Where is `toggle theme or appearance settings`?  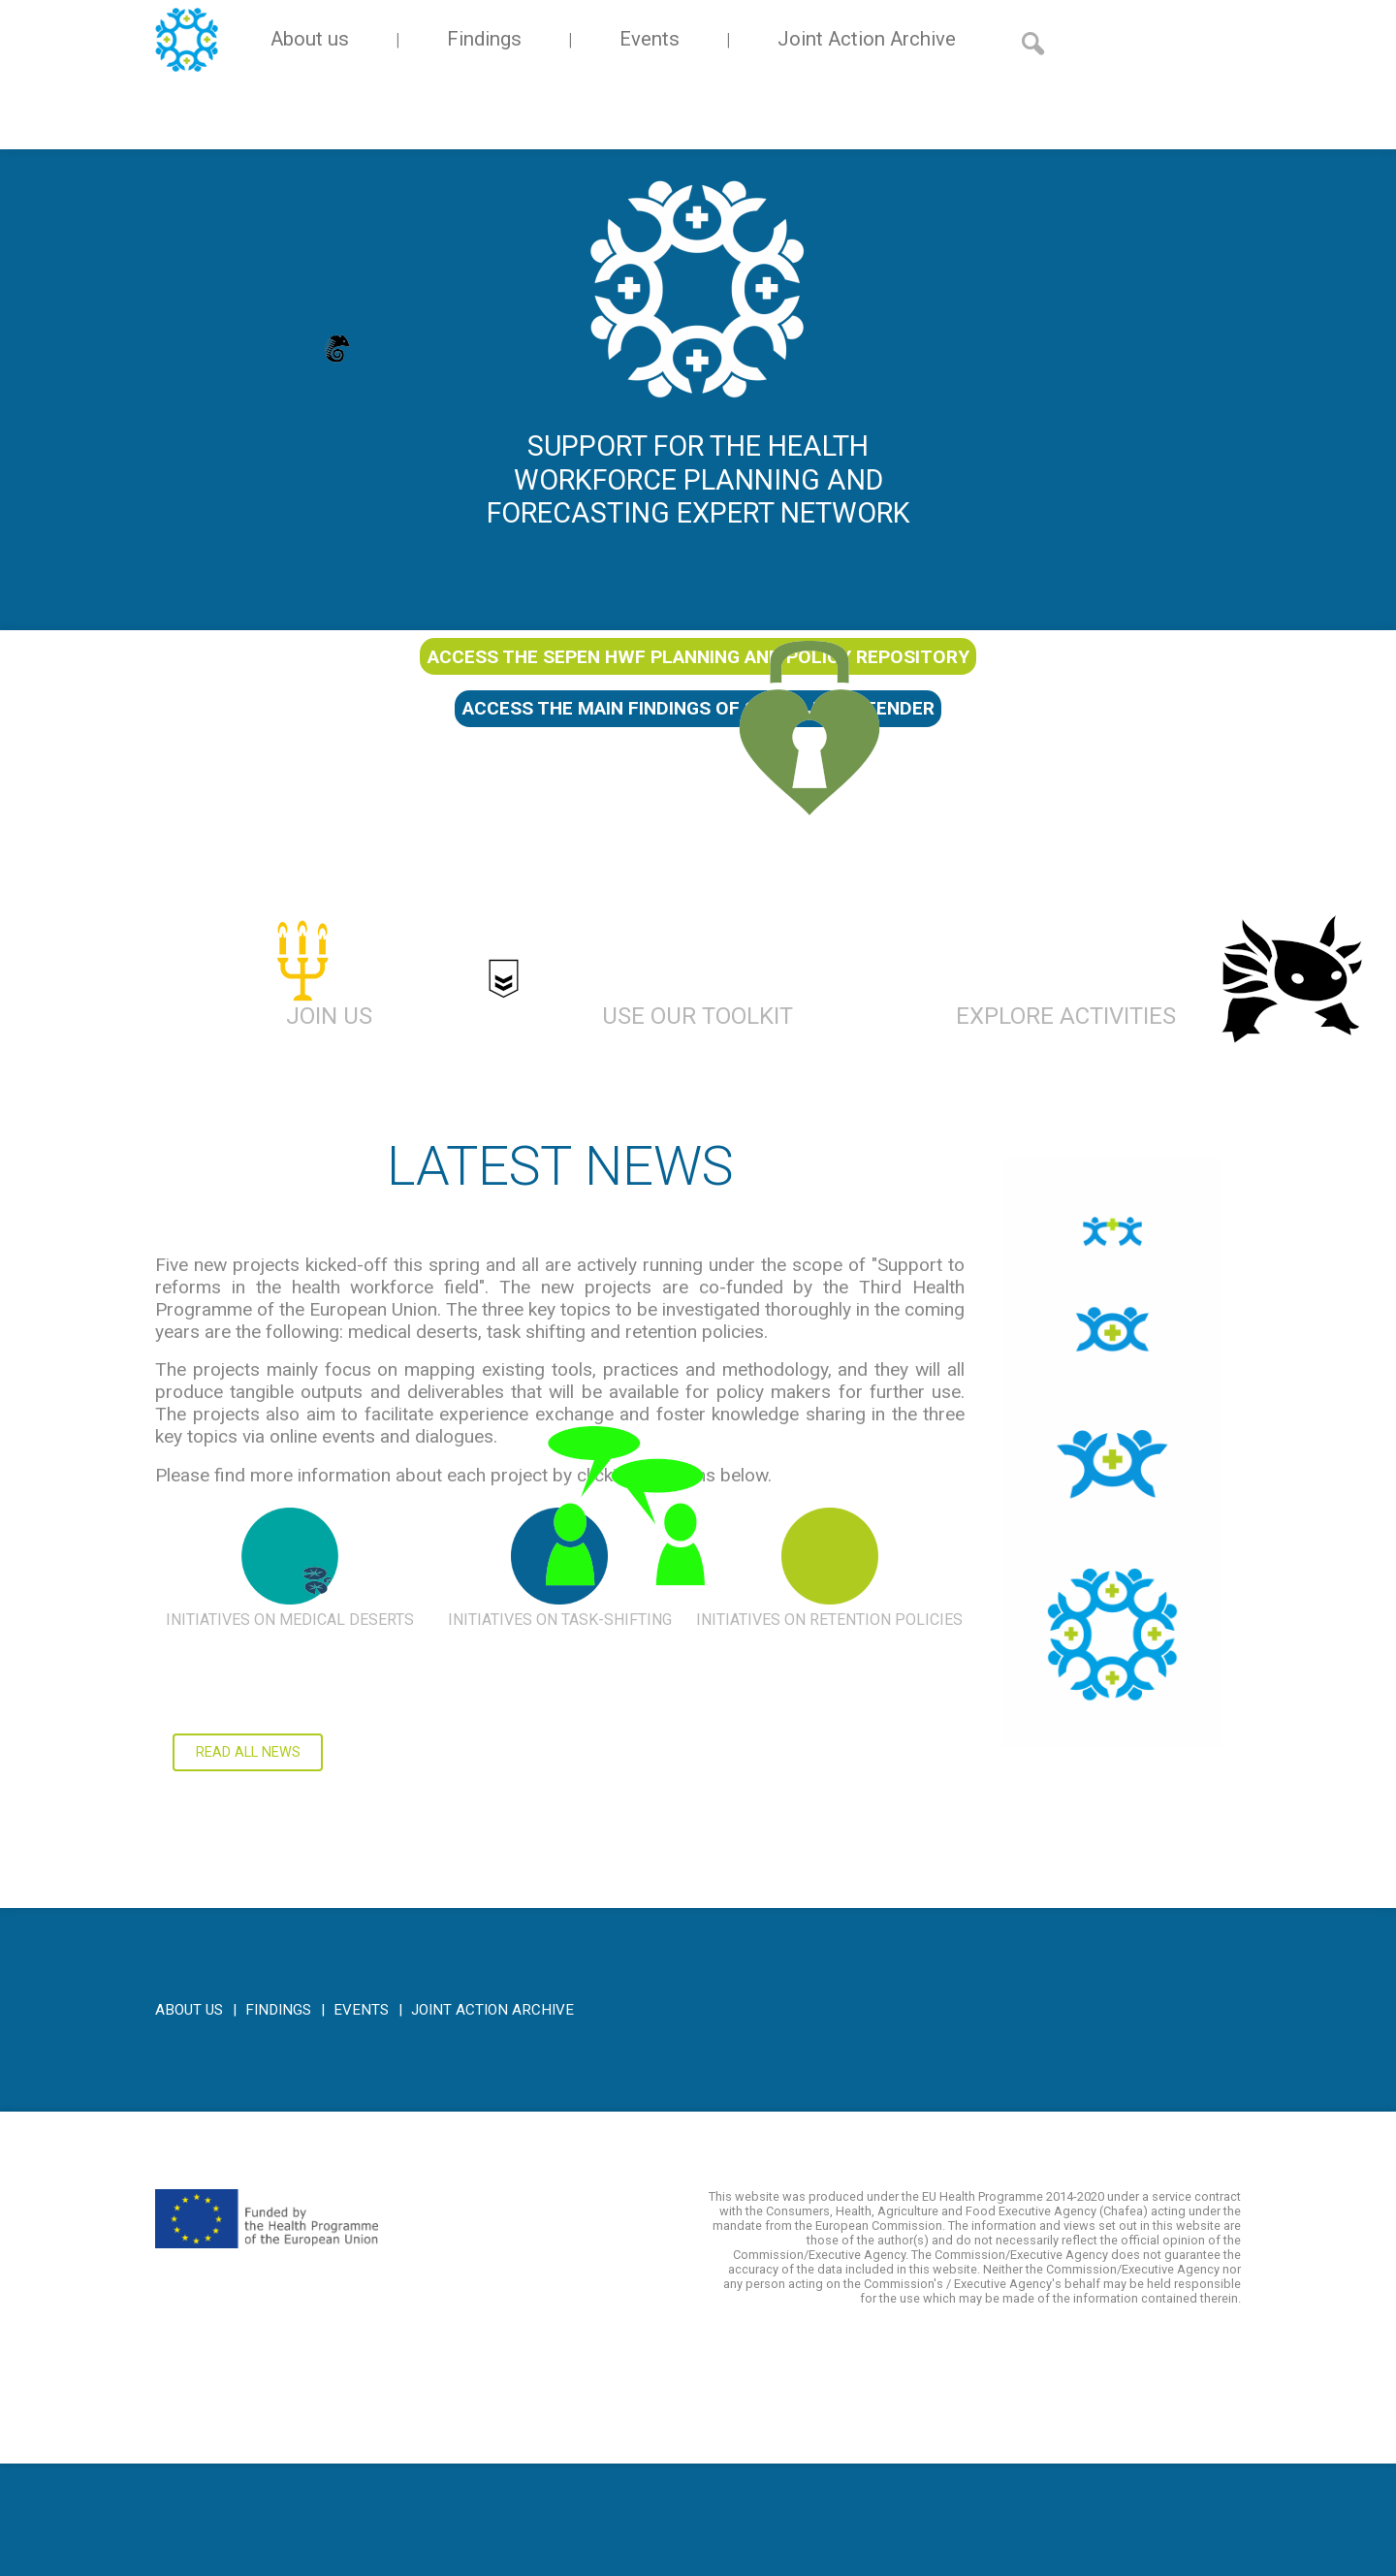
toggle theme or appearance settings is located at coordinates (336, 348).